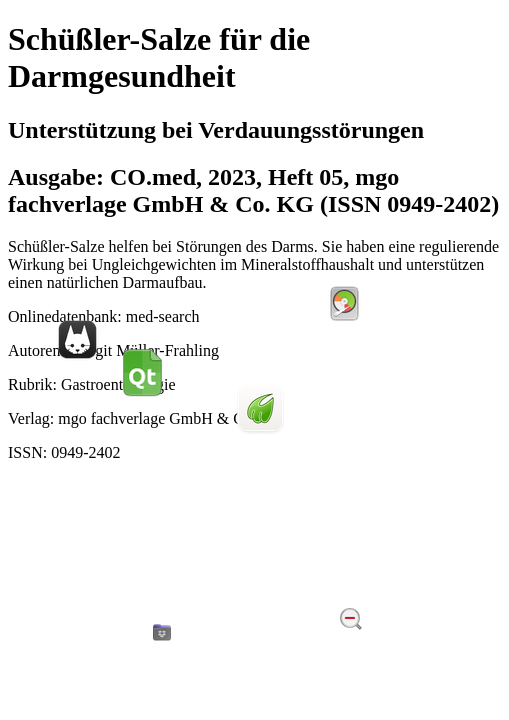 This screenshot has width=509, height=720. What do you see at coordinates (77, 339) in the screenshot?
I see `launch the stray video game app` at bounding box center [77, 339].